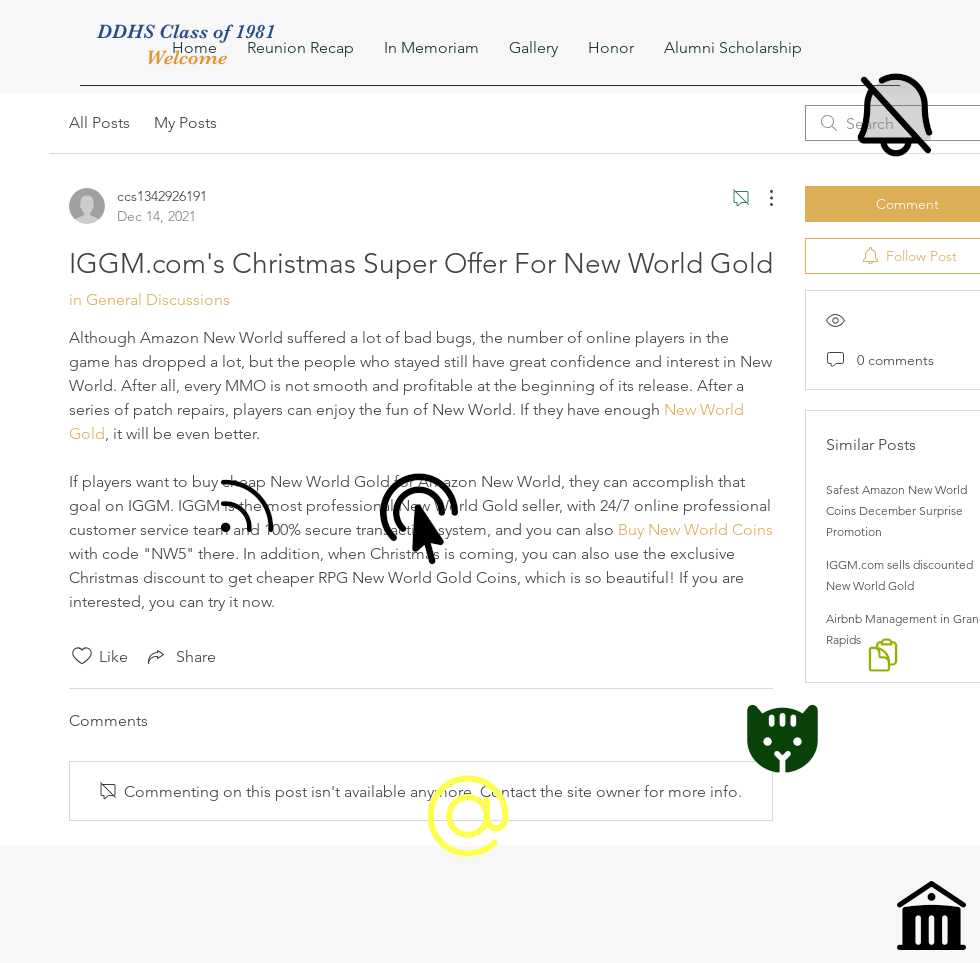 The image size is (980, 963). Describe the element at coordinates (247, 506) in the screenshot. I see `subscribe to RSS feed` at that location.